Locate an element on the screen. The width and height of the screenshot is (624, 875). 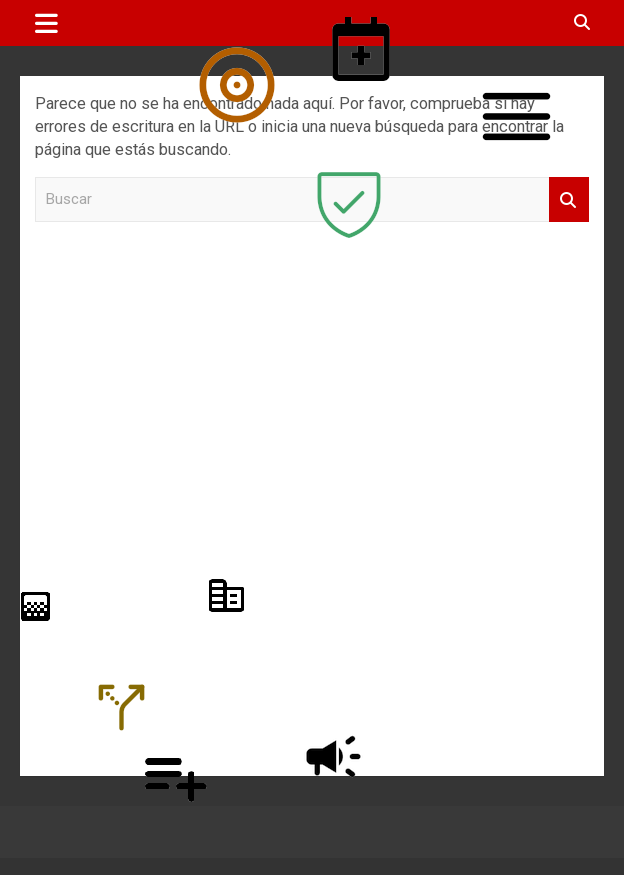
play or access music library is located at coordinates (237, 85).